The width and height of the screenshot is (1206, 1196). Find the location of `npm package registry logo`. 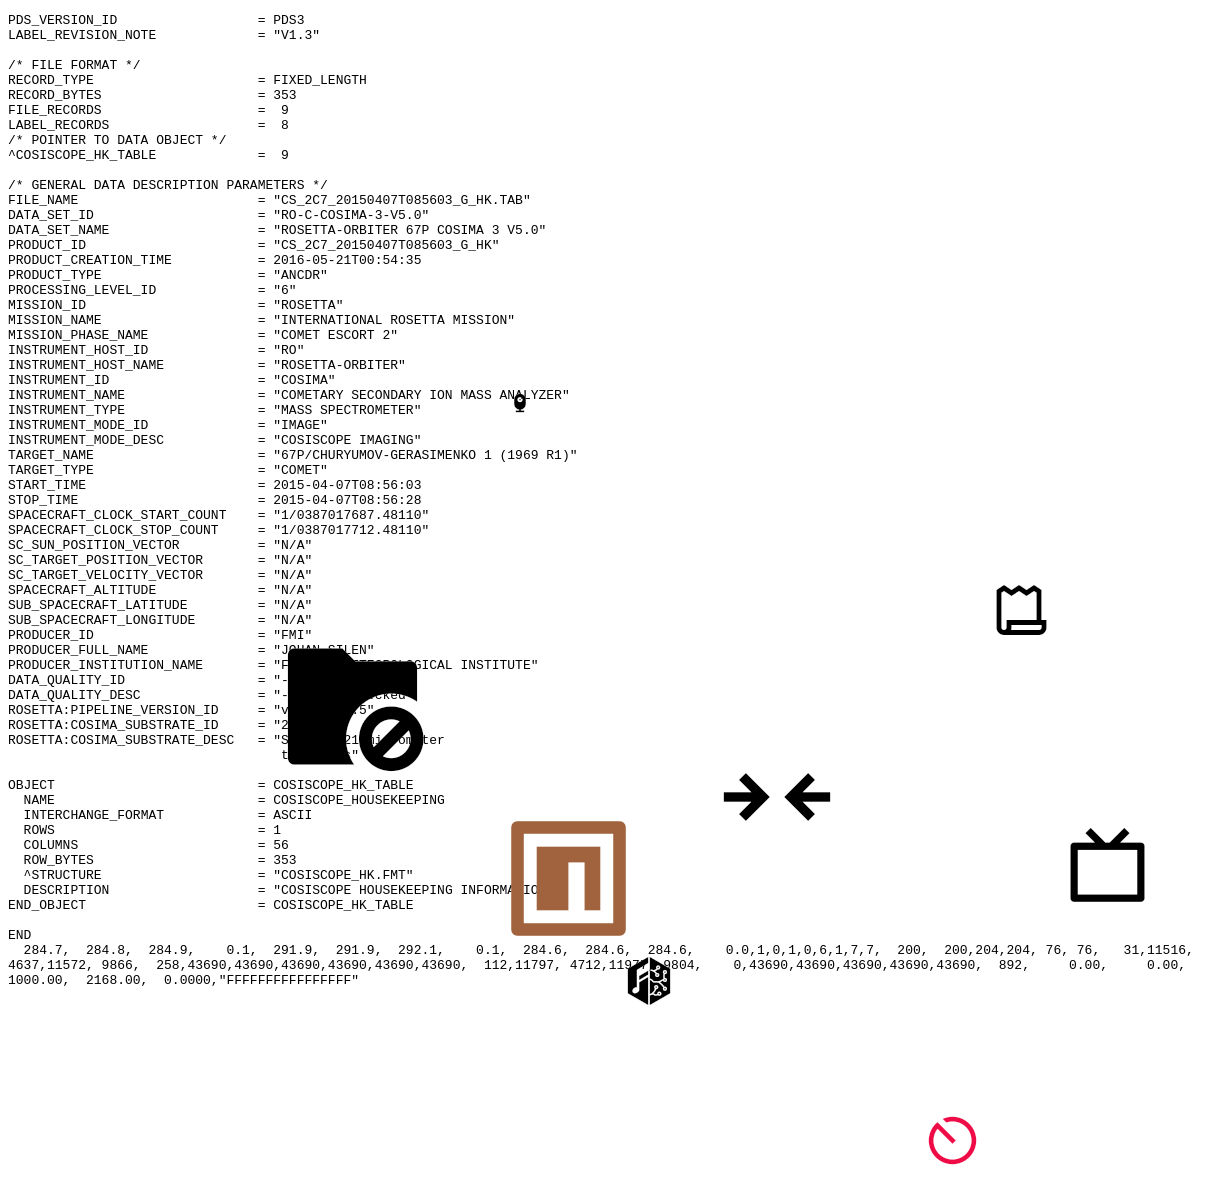

npm package registry logo is located at coordinates (568, 878).